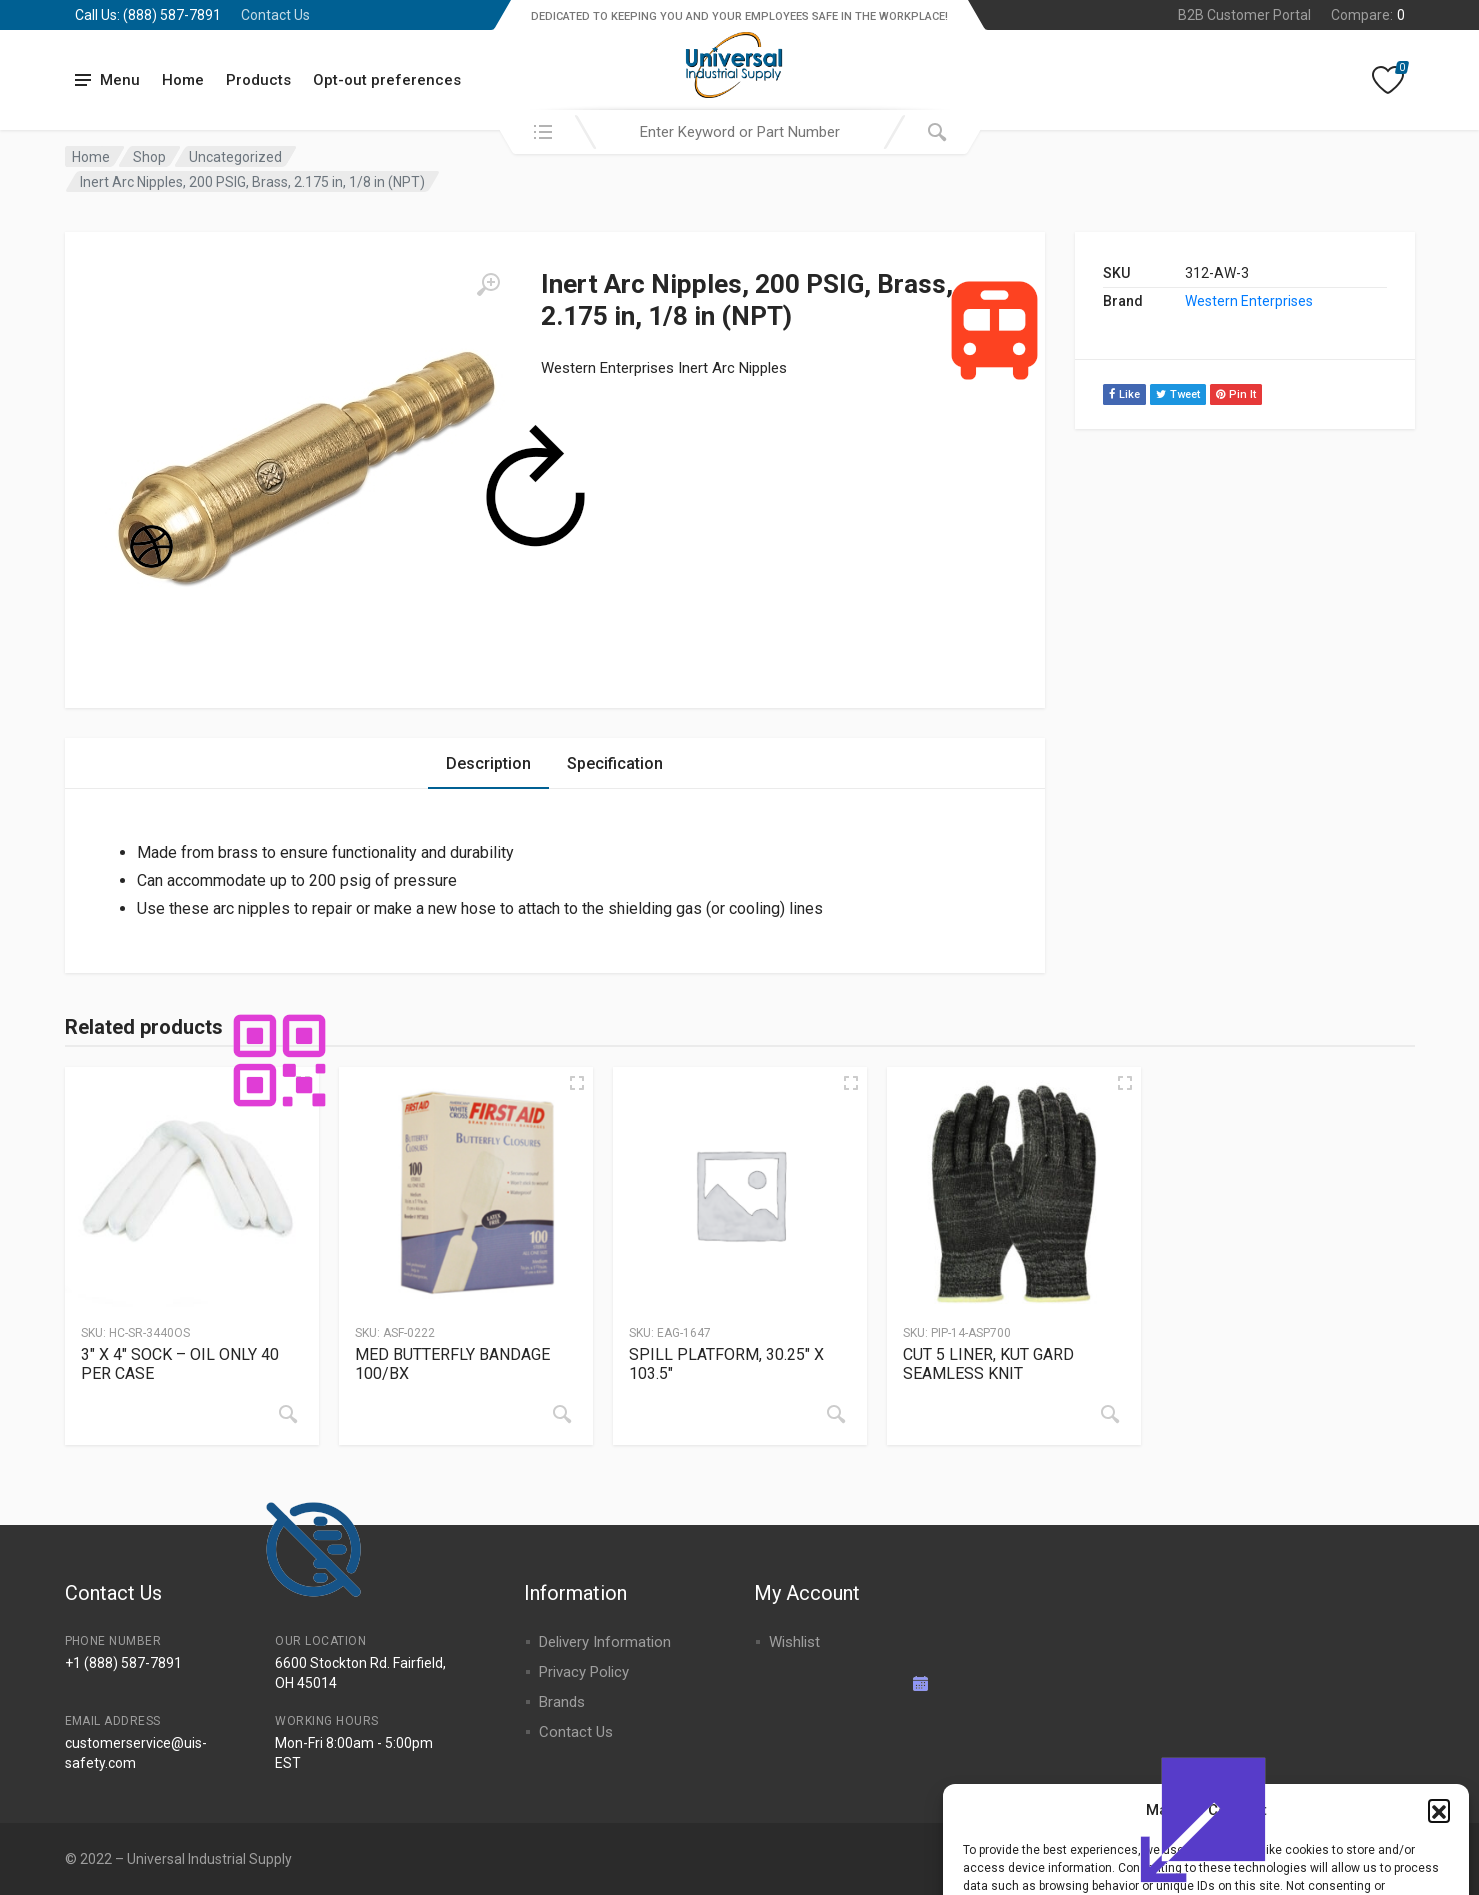 This screenshot has height=1895, width=1479. I want to click on view calendar or schedule, so click(920, 1683).